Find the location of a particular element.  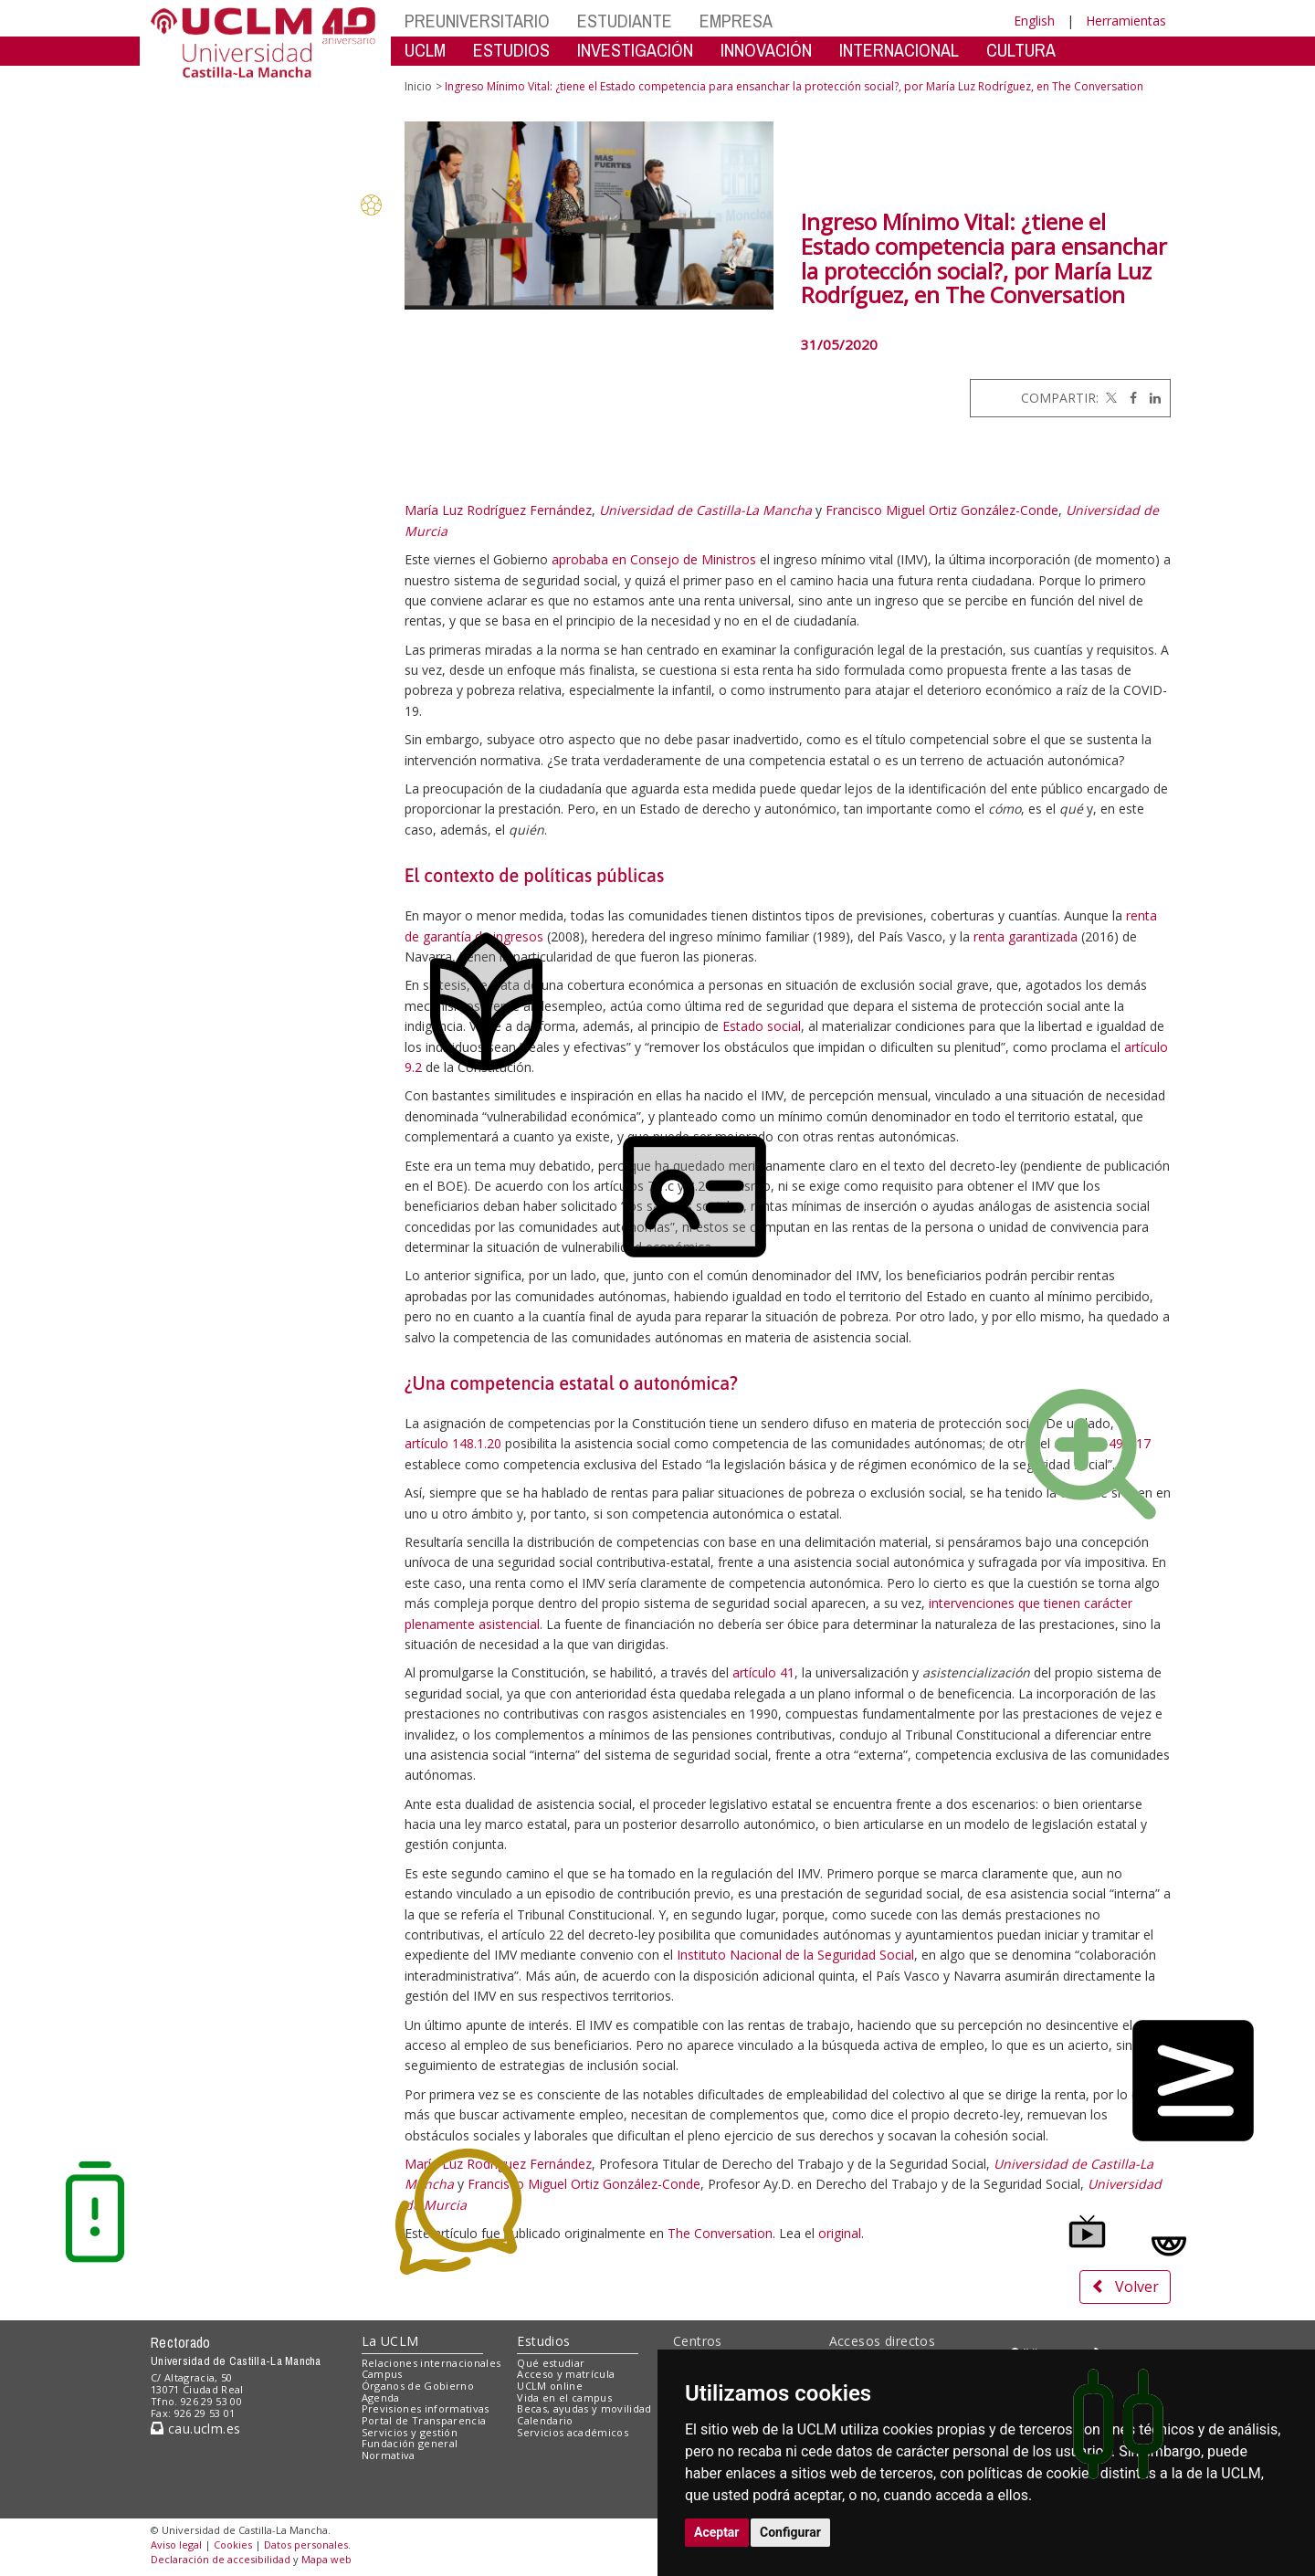

indicates grain or wheat-based ingredients is located at coordinates (486, 1004).